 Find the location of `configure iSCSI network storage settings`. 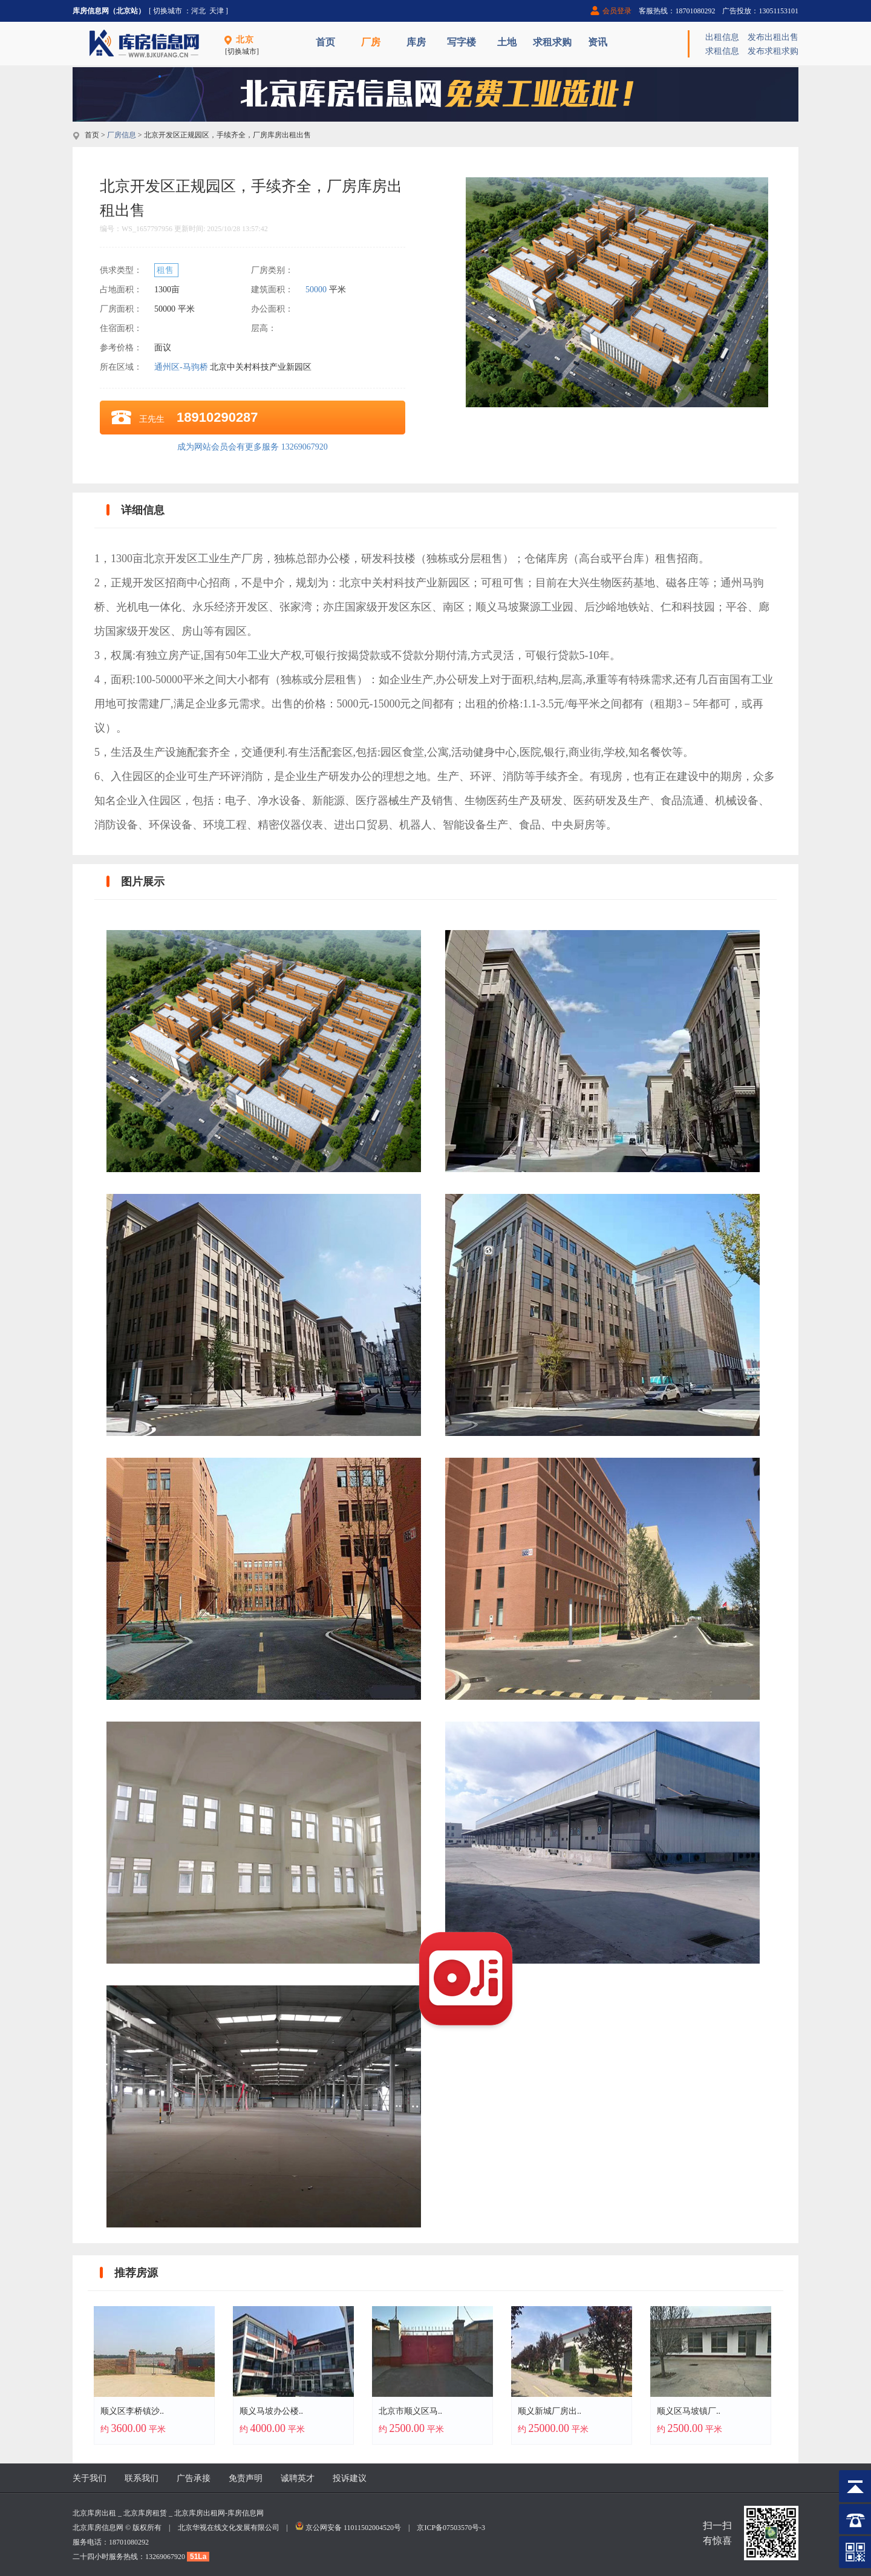

configure iSCSI network storage settings is located at coordinates (488, 1251).